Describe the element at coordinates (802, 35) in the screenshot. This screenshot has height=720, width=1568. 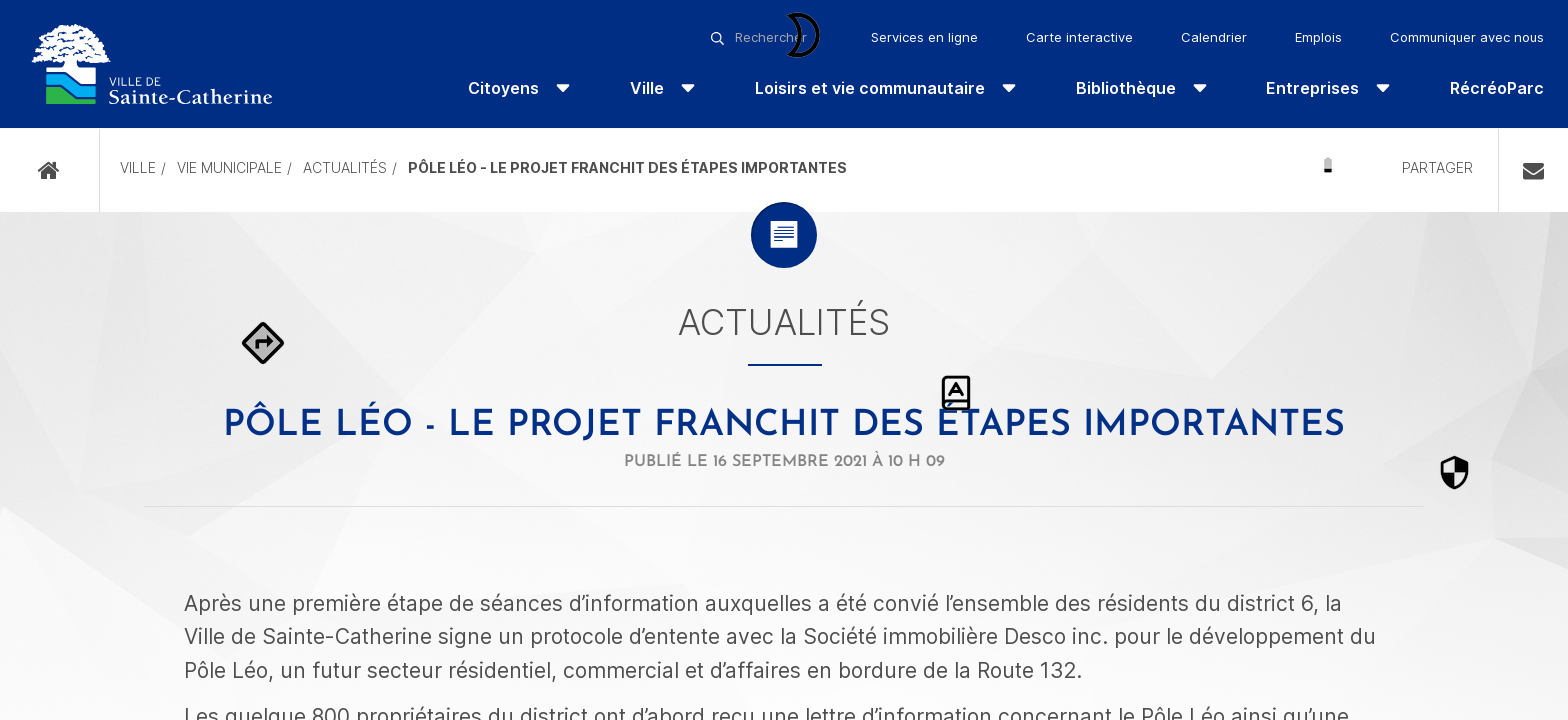
I see `toggle dark mode or night theme` at that location.